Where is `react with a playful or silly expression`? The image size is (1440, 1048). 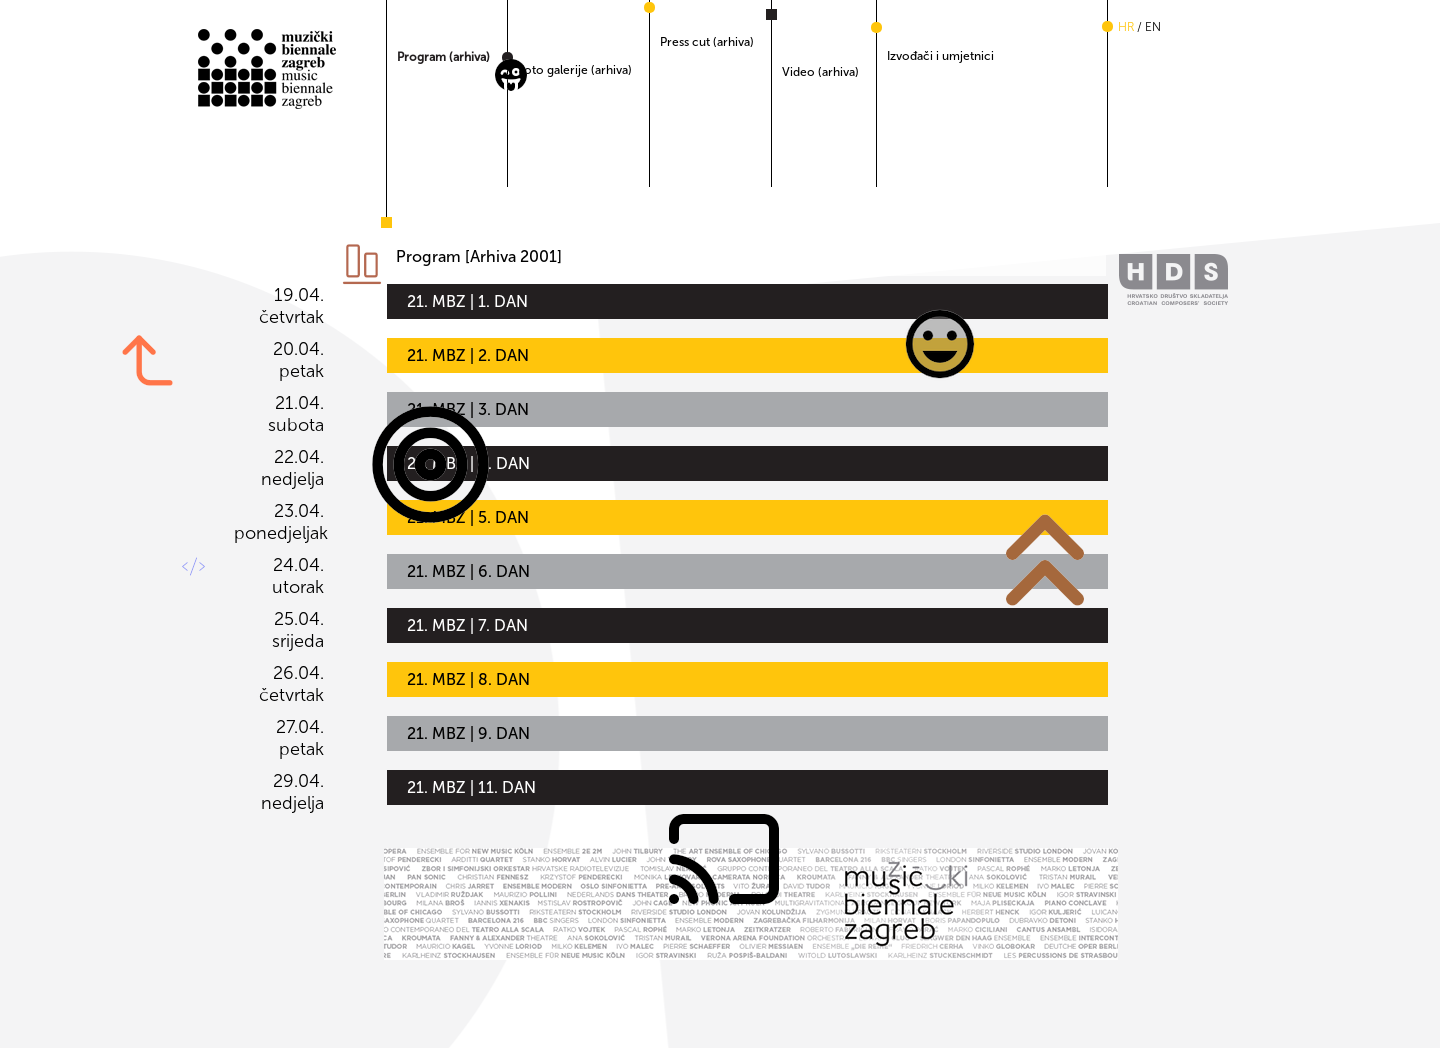 react with a playful or silly expression is located at coordinates (511, 75).